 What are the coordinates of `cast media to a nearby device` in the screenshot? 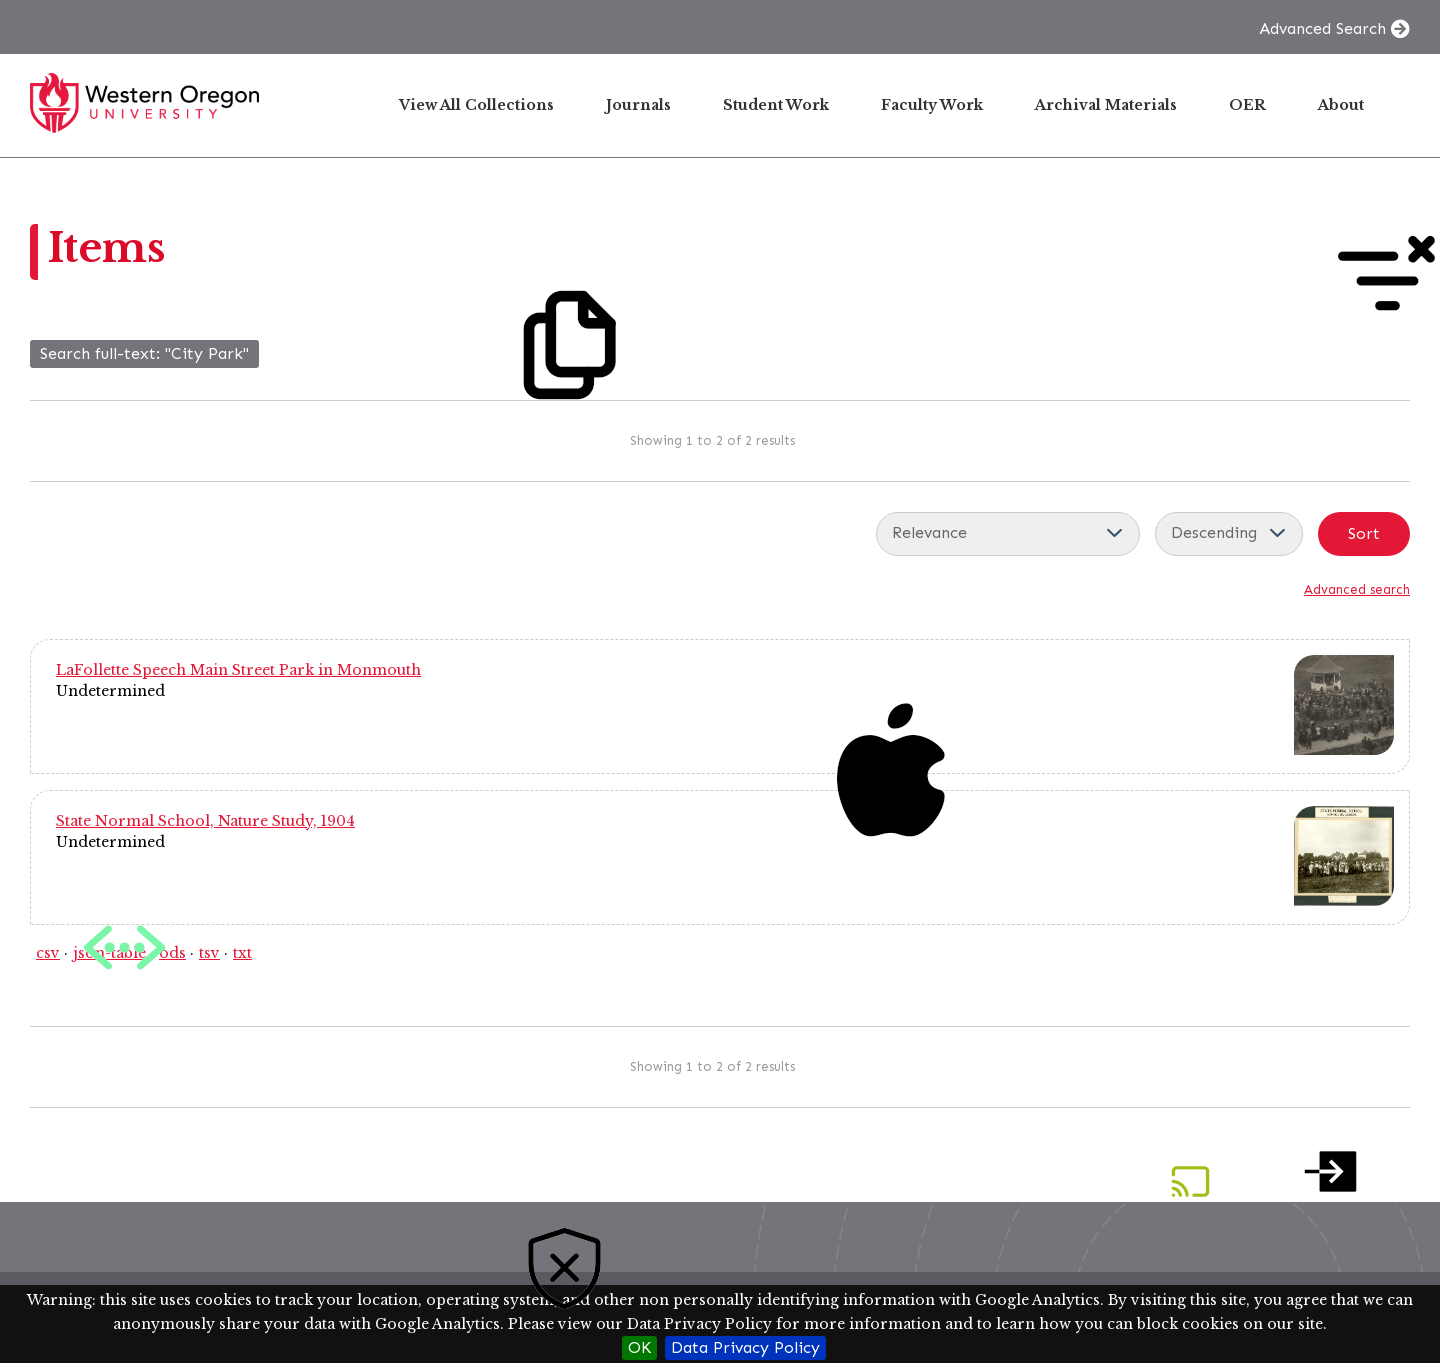 It's located at (1190, 1181).